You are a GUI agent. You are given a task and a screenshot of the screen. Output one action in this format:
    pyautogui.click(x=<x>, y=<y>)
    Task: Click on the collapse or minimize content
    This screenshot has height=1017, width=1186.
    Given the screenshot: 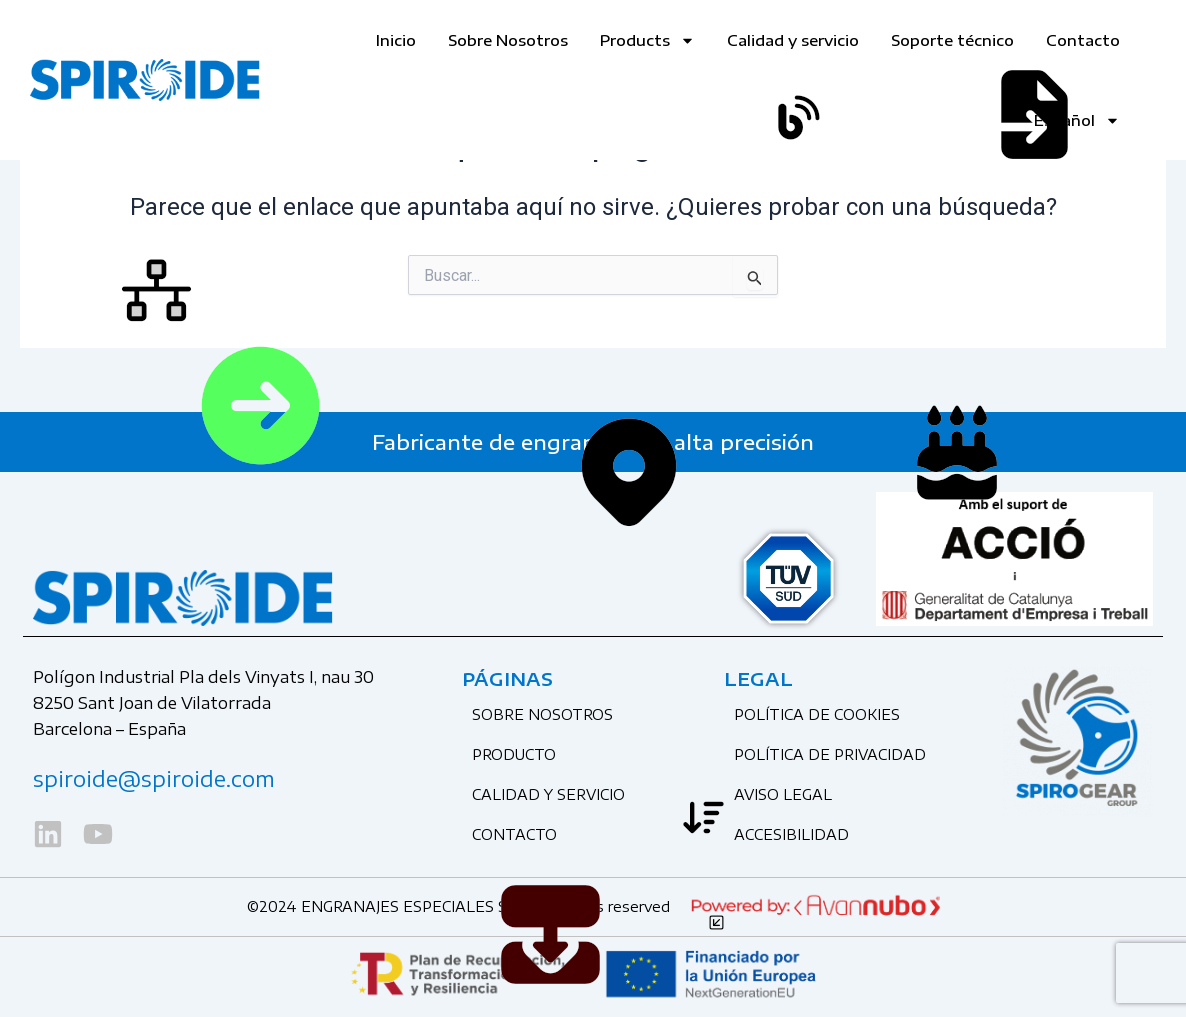 What is the action you would take?
    pyautogui.click(x=716, y=922)
    